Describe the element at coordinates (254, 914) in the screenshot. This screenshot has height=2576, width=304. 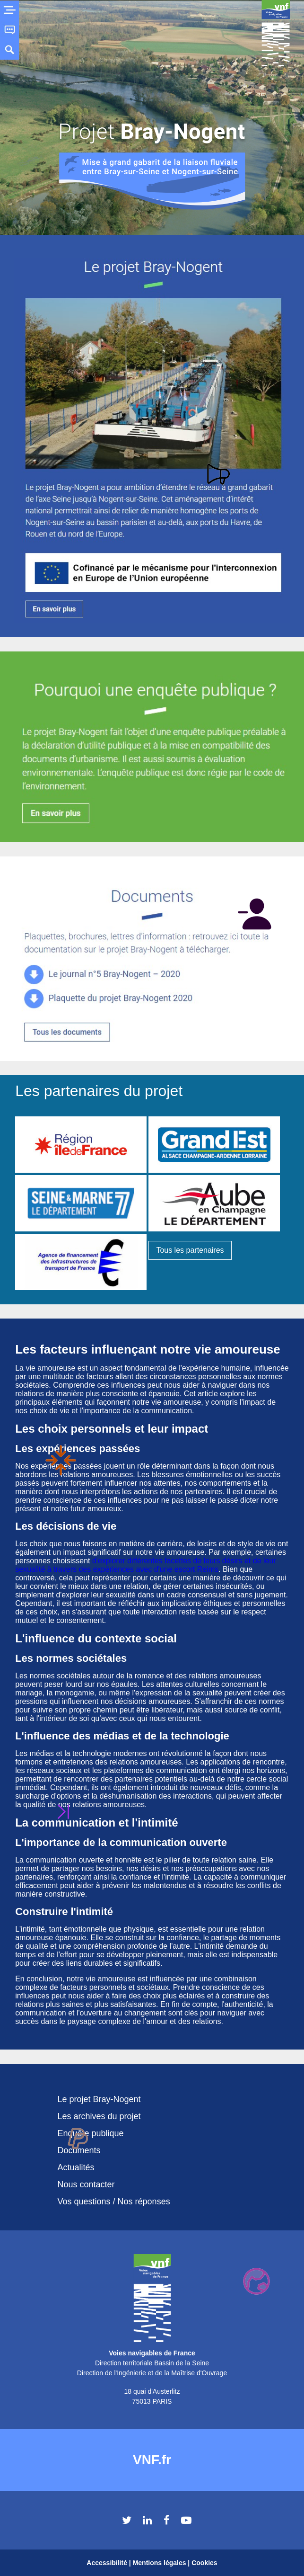
I see `remove a contact or friend` at that location.